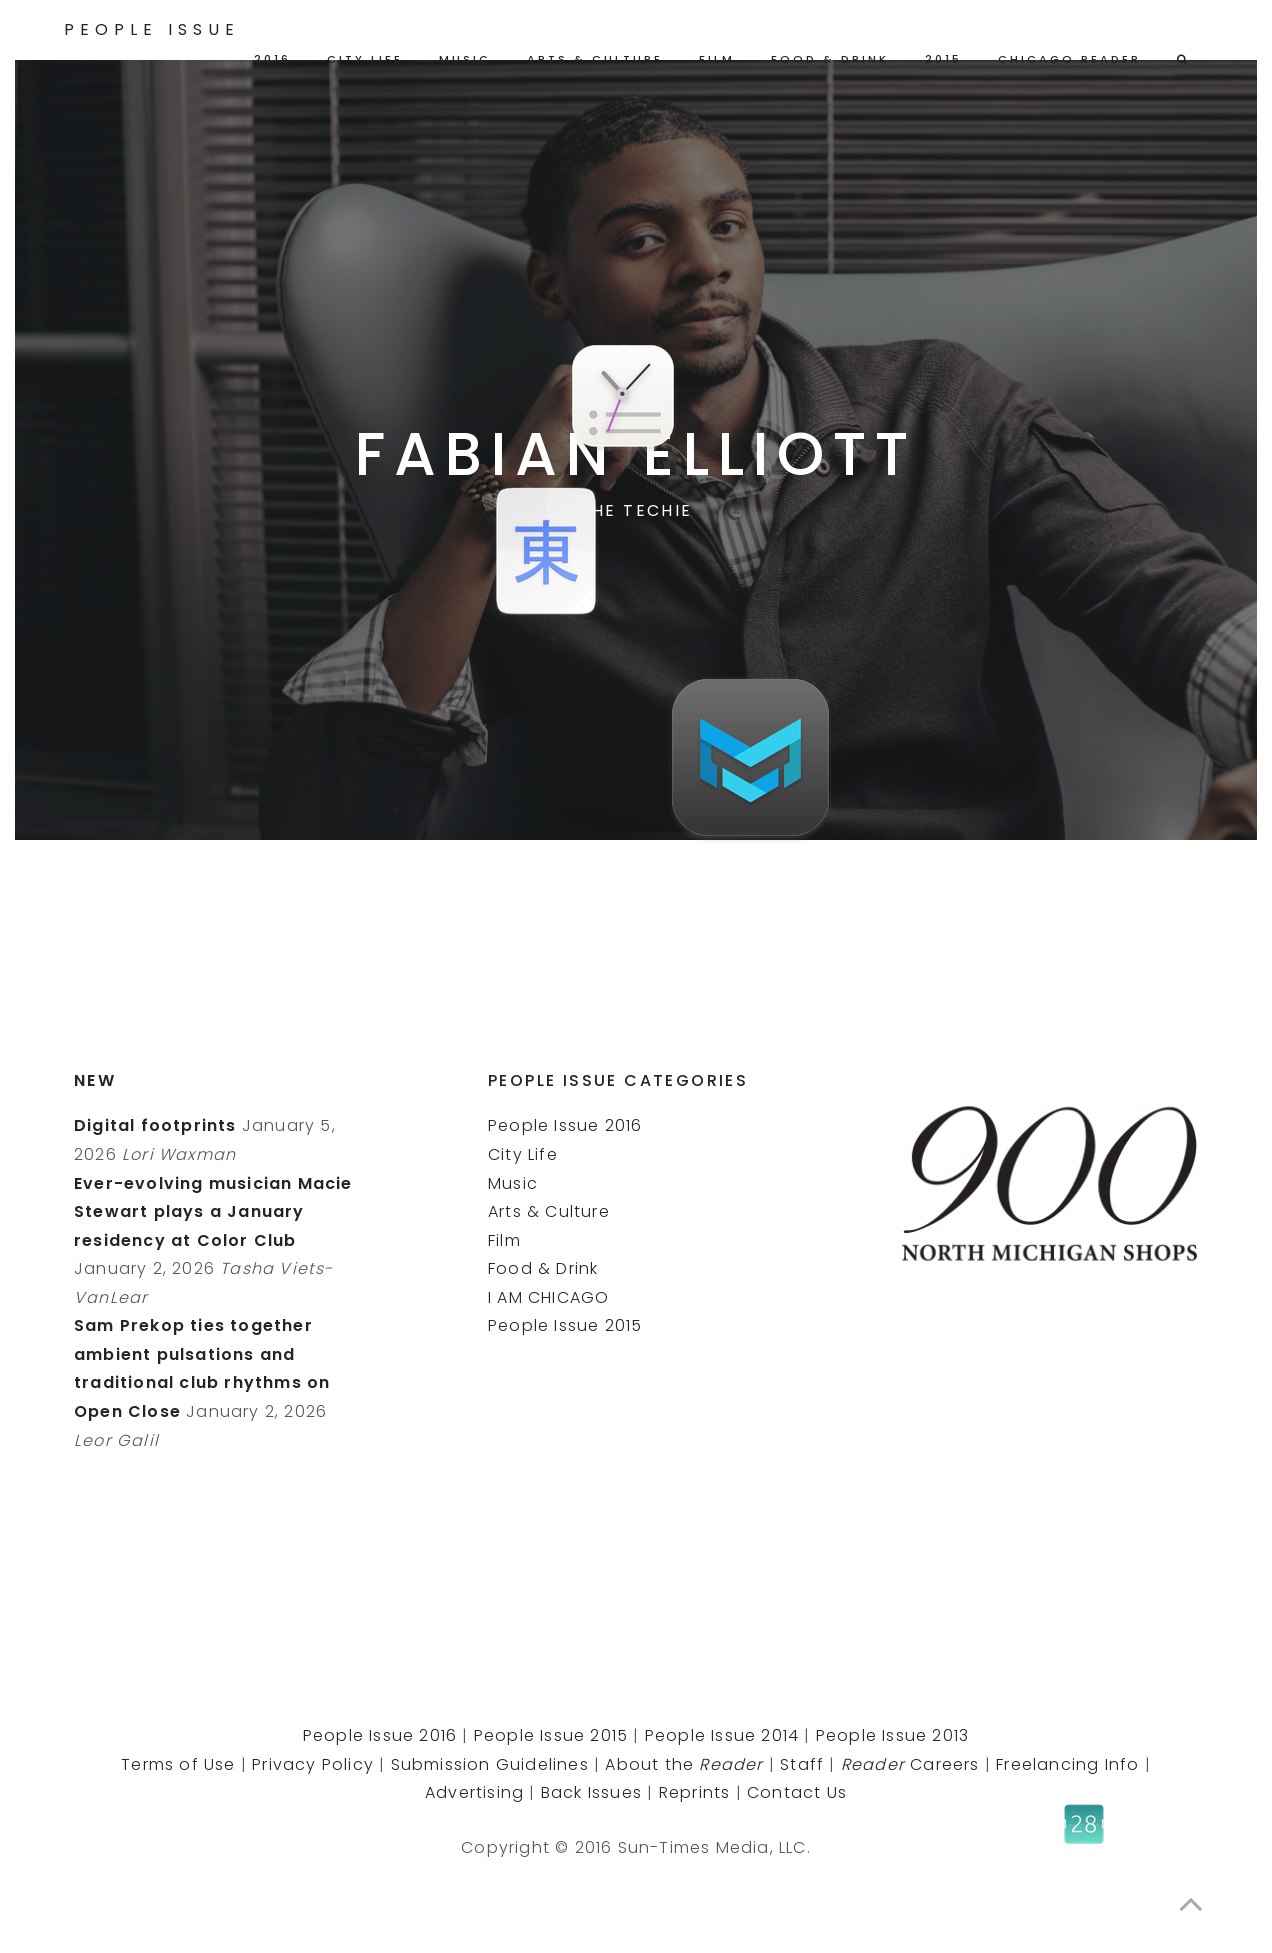 This screenshot has height=1953, width=1272. What do you see at coordinates (1084, 1824) in the screenshot?
I see `open the calendar app` at bounding box center [1084, 1824].